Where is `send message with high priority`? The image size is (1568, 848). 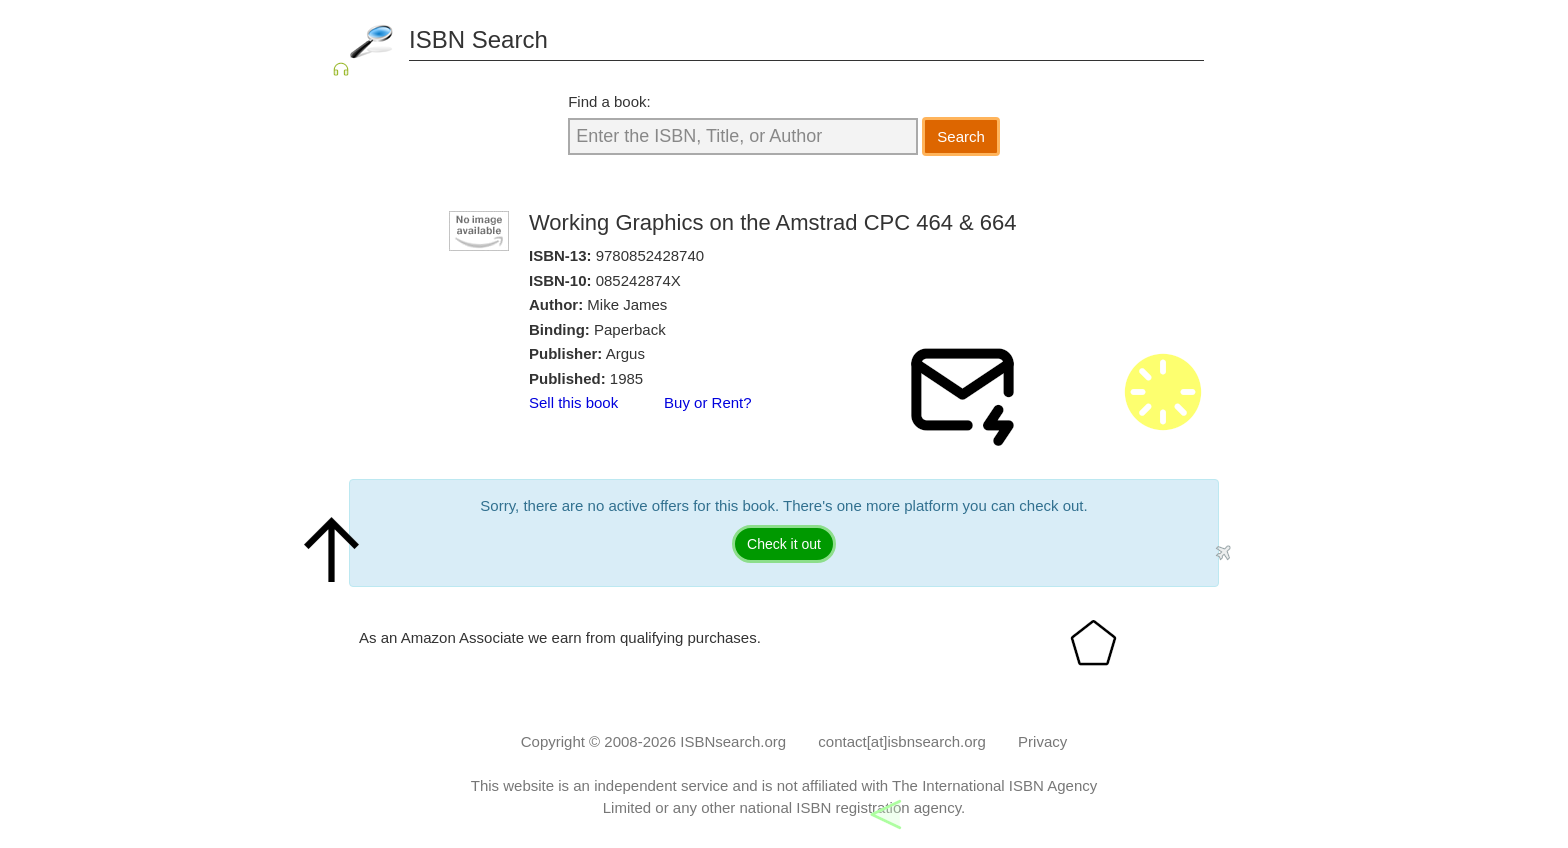
send message with high priority is located at coordinates (962, 389).